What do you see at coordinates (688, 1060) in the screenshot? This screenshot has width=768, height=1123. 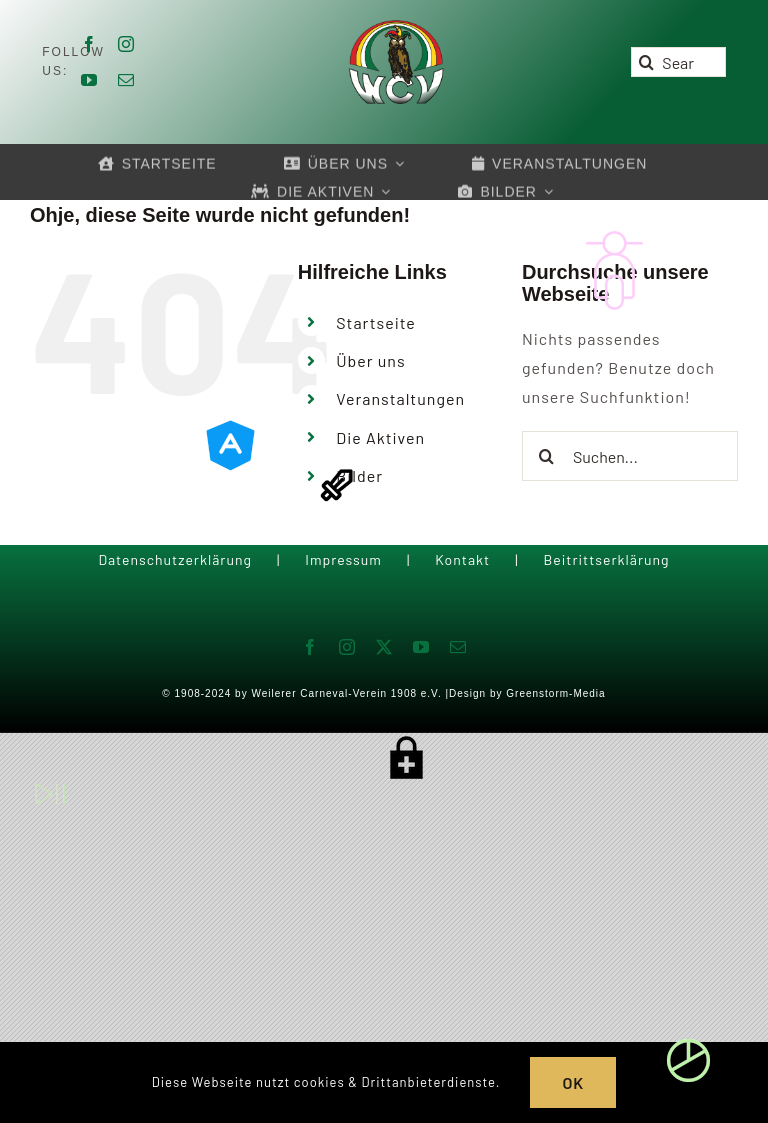 I see `view analytics or statistics breakdown` at bounding box center [688, 1060].